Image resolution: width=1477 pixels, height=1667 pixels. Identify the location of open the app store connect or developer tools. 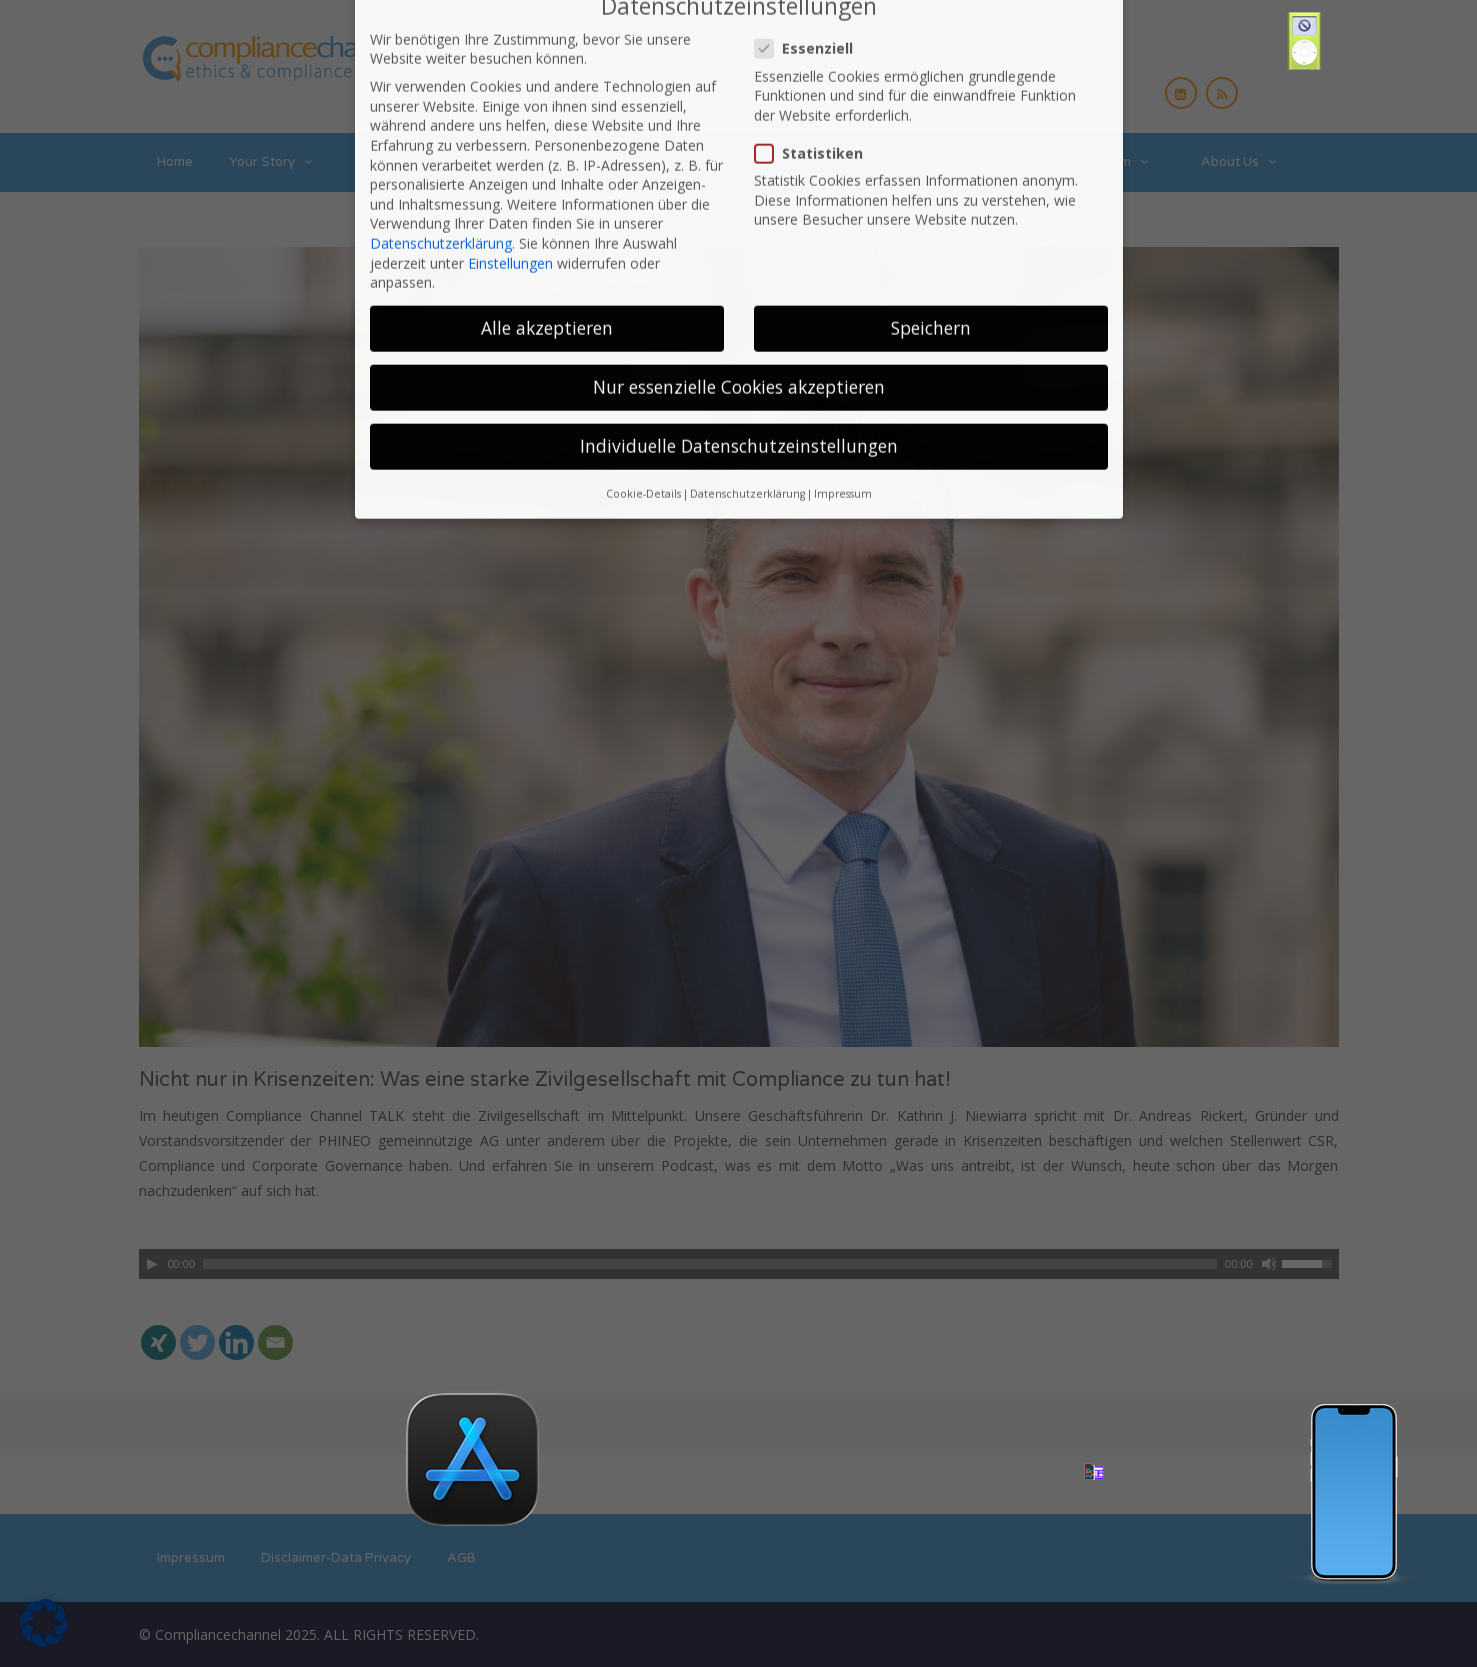
(472, 1459).